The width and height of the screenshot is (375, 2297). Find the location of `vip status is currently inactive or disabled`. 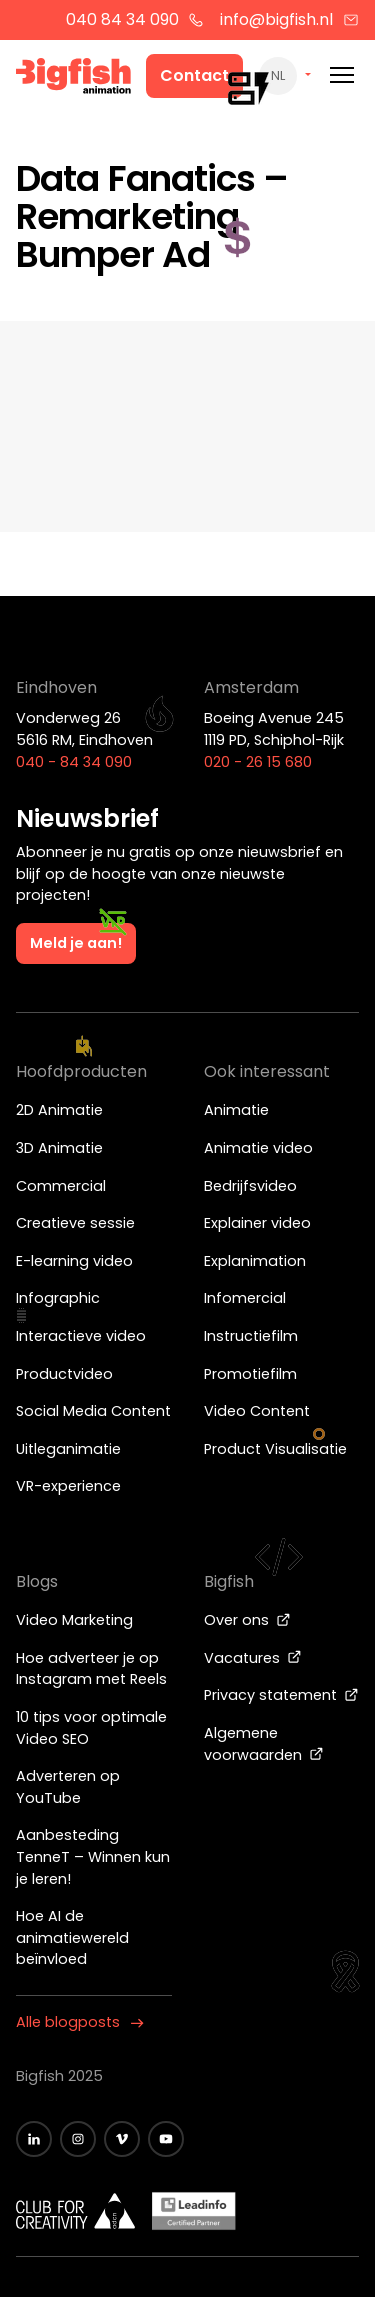

vip status is currently inactive or disabled is located at coordinates (113, 922).